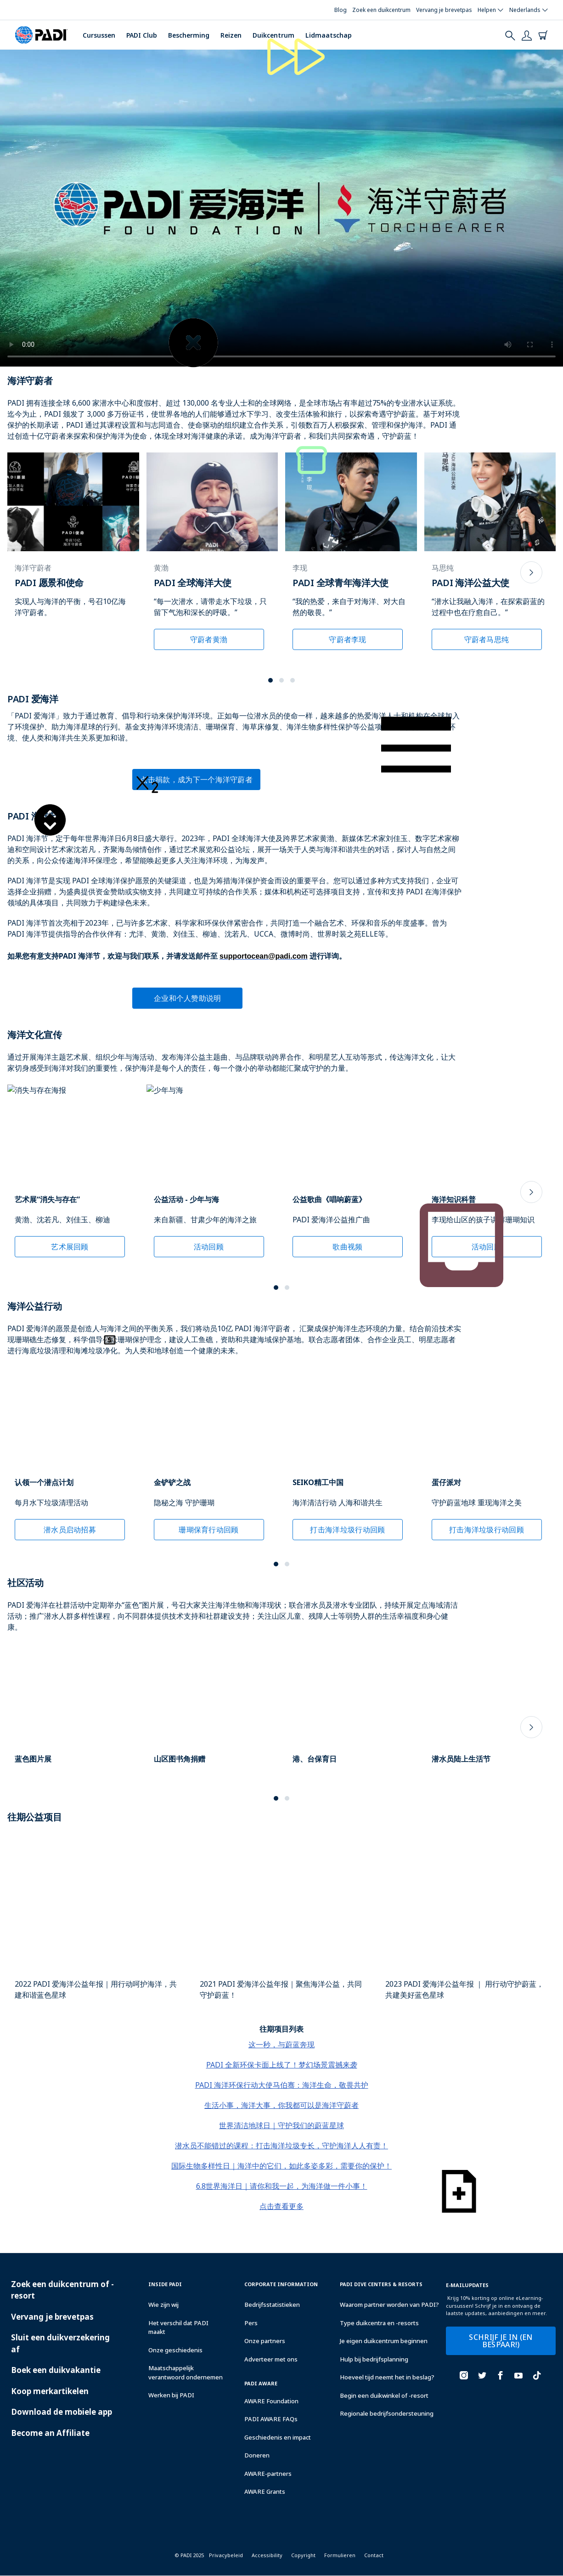 Image resolution: width=563 pixels, height=2576 pixels. What do you see at coordinates (462, 1245) in the screenshot?
I see `access your inbox` at bounding box center [462, 1245].